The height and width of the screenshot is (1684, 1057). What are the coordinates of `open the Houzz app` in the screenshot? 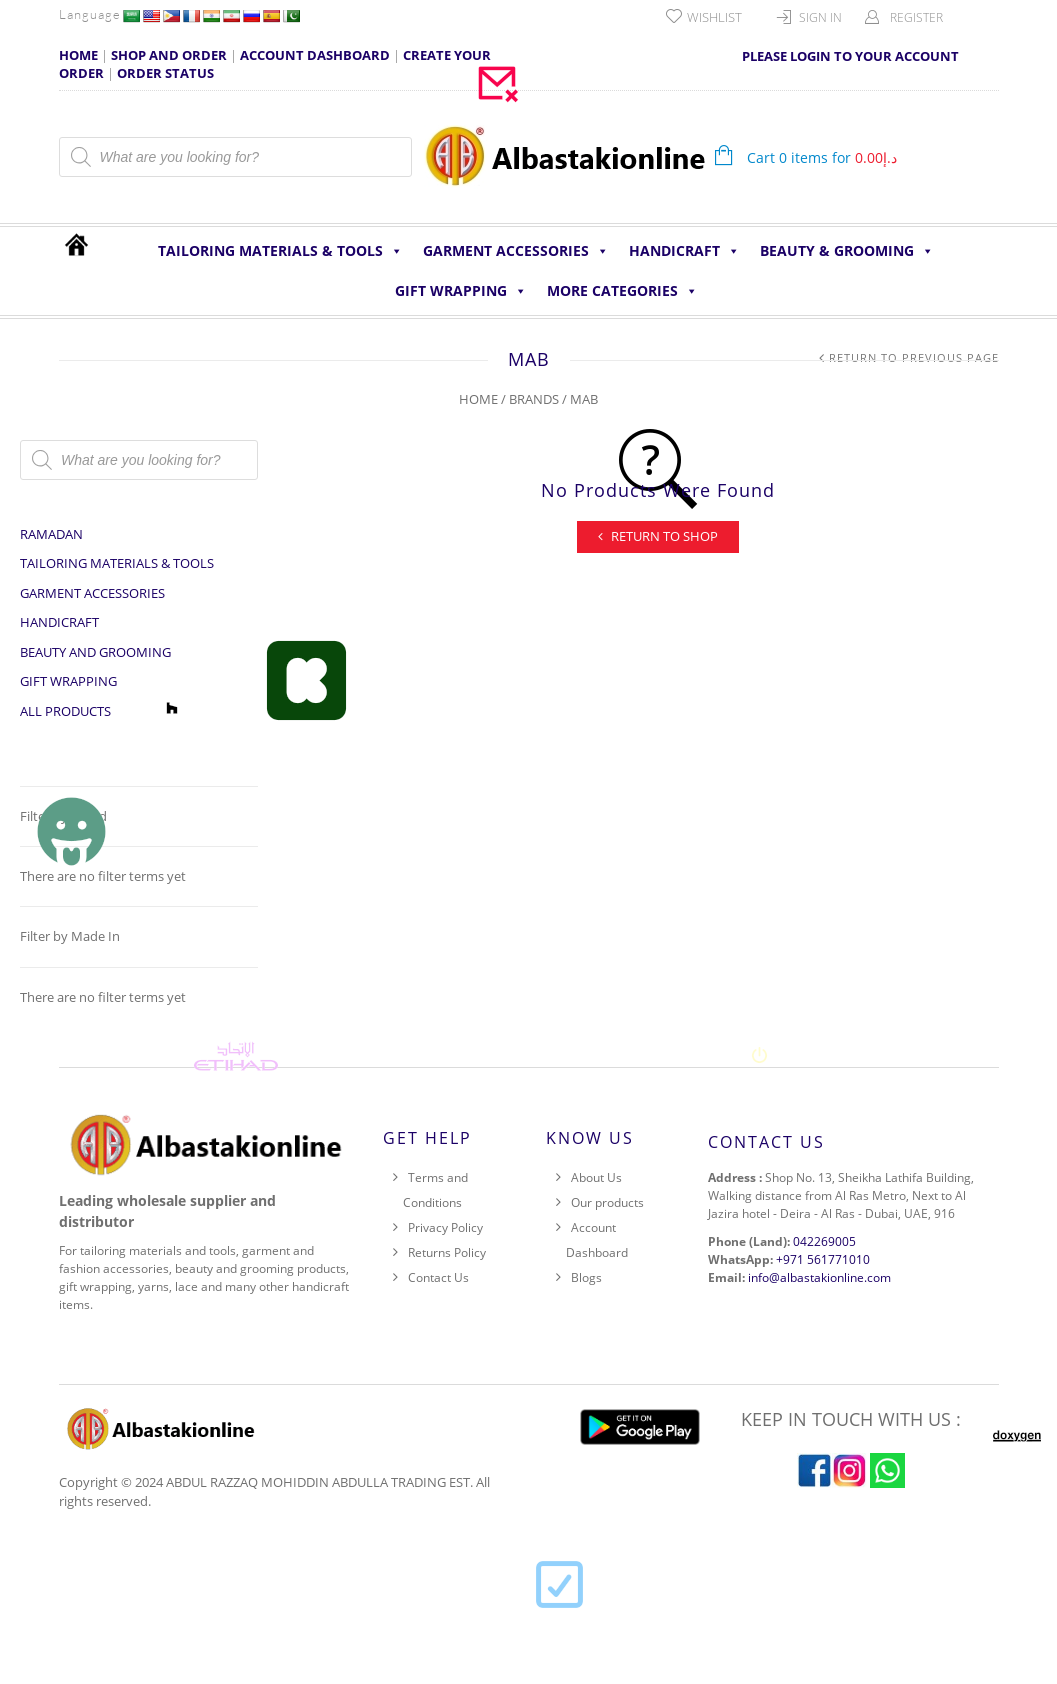 It's located at (172, 708).